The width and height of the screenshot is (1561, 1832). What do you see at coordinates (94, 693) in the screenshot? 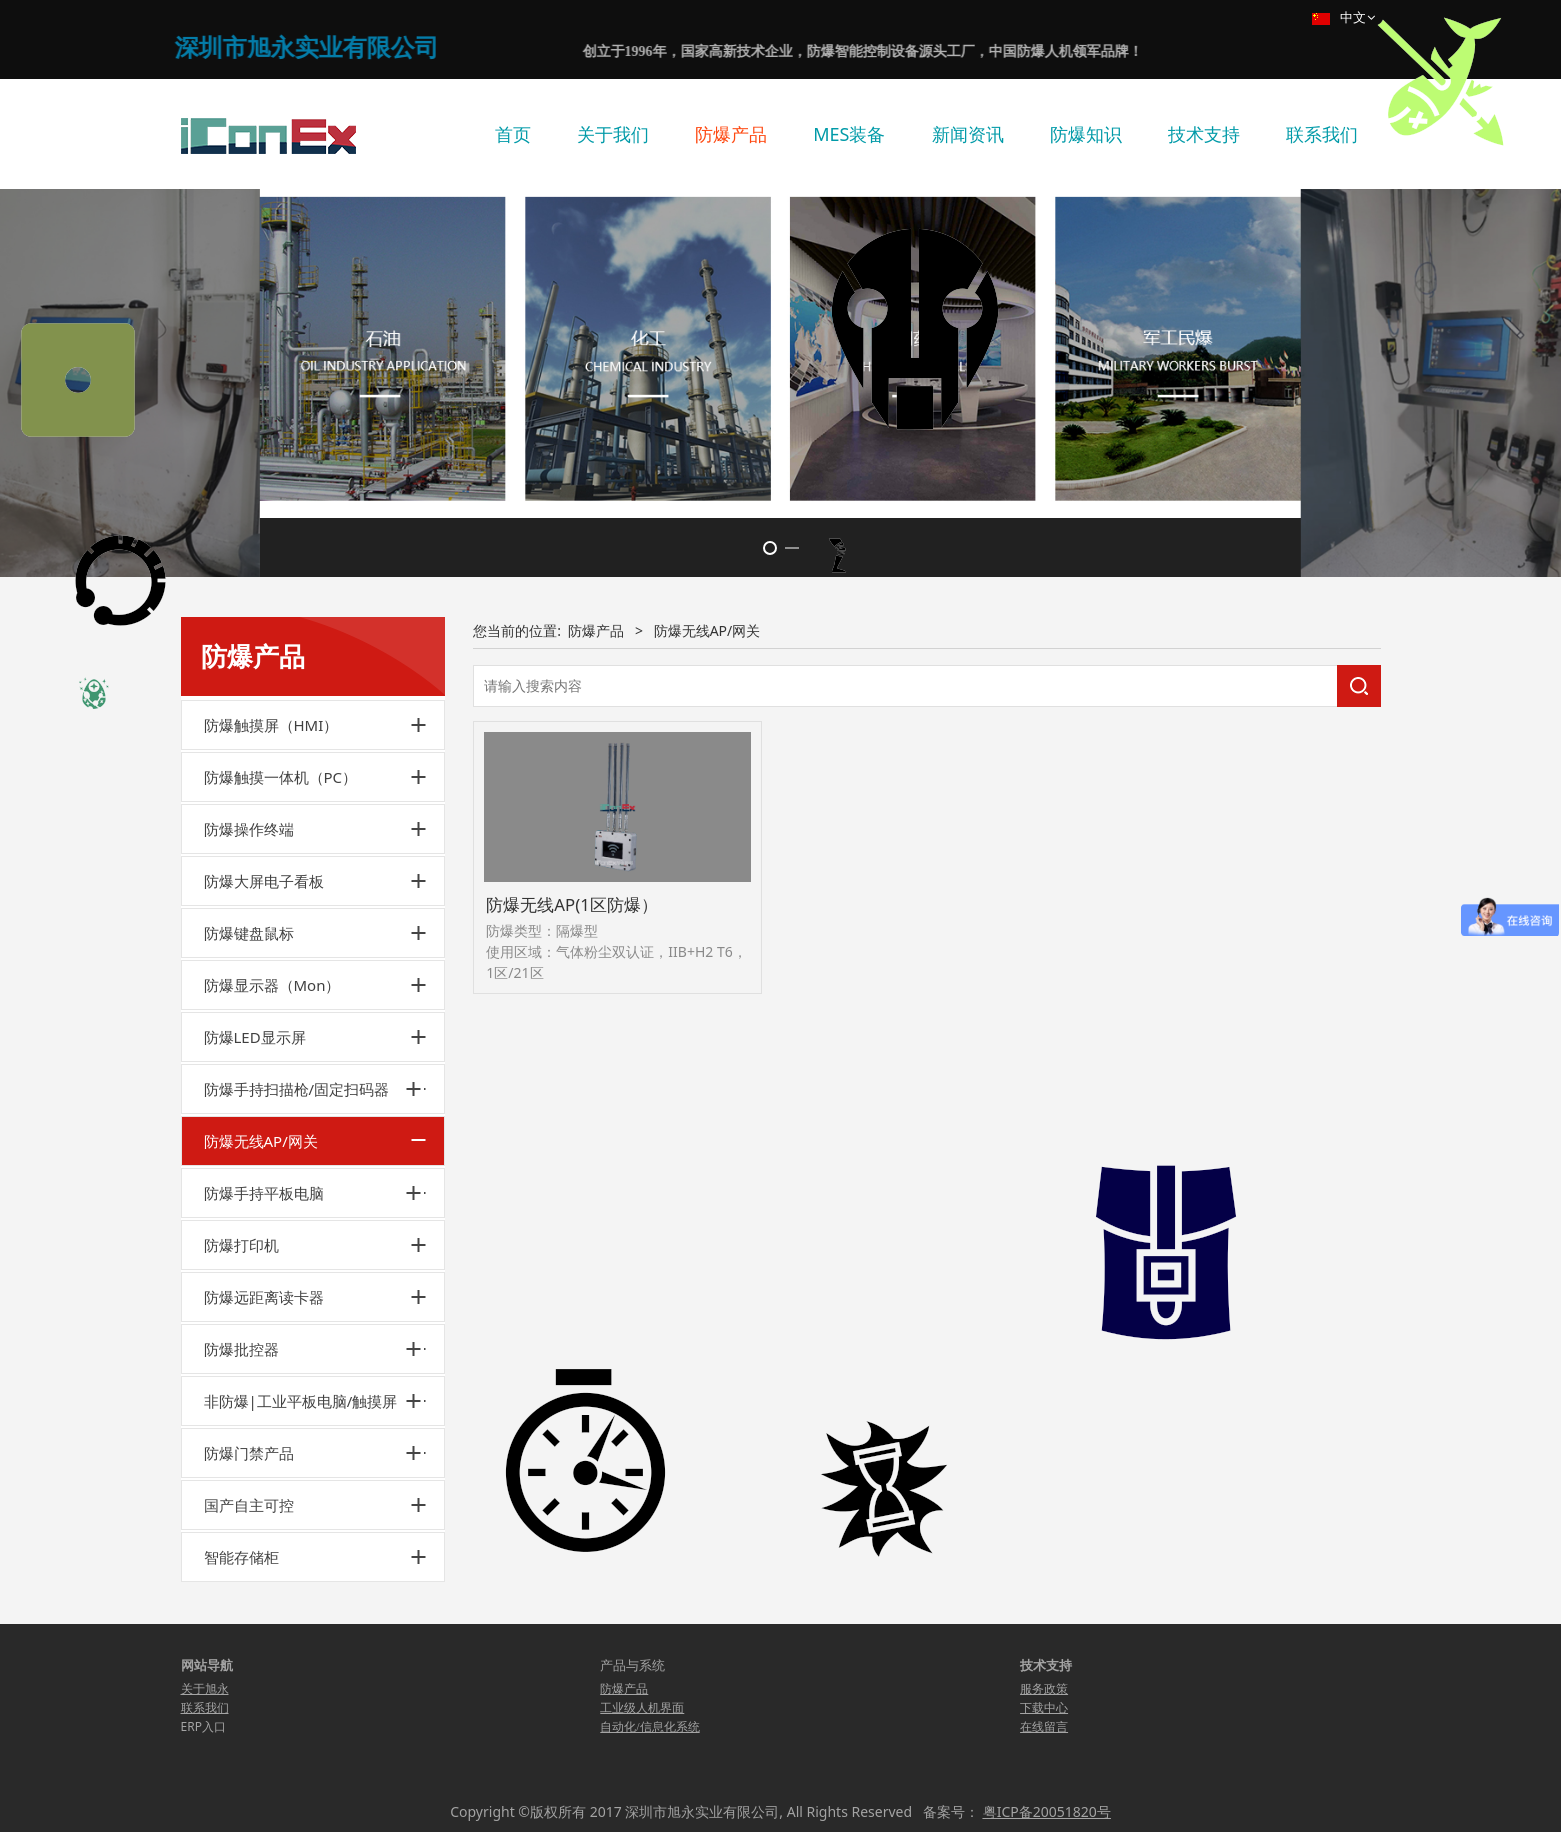
I see `a cosmic or celestial themed collectible item` at bounding box center [94, 693].